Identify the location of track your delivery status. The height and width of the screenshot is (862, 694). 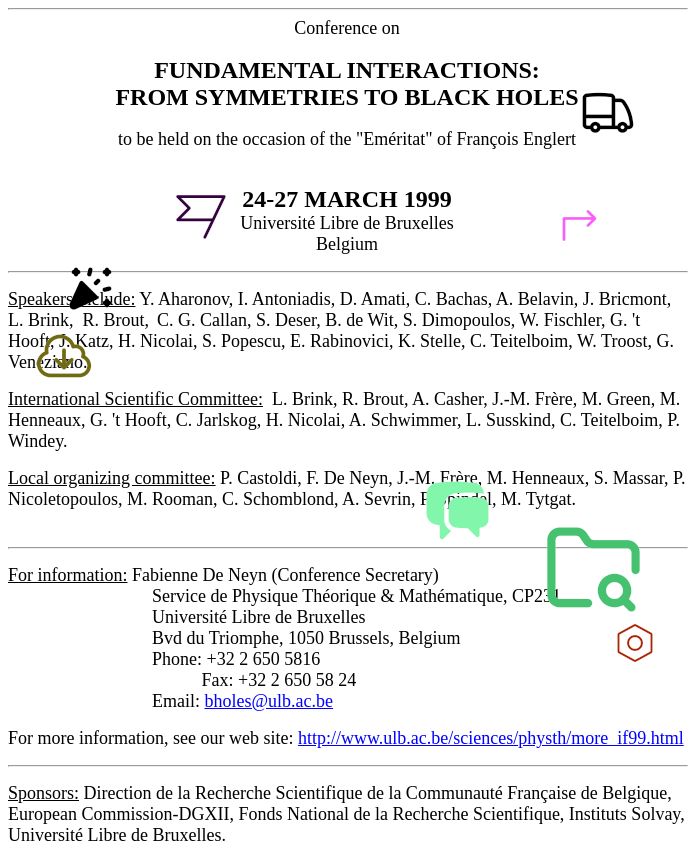
(608, 111).